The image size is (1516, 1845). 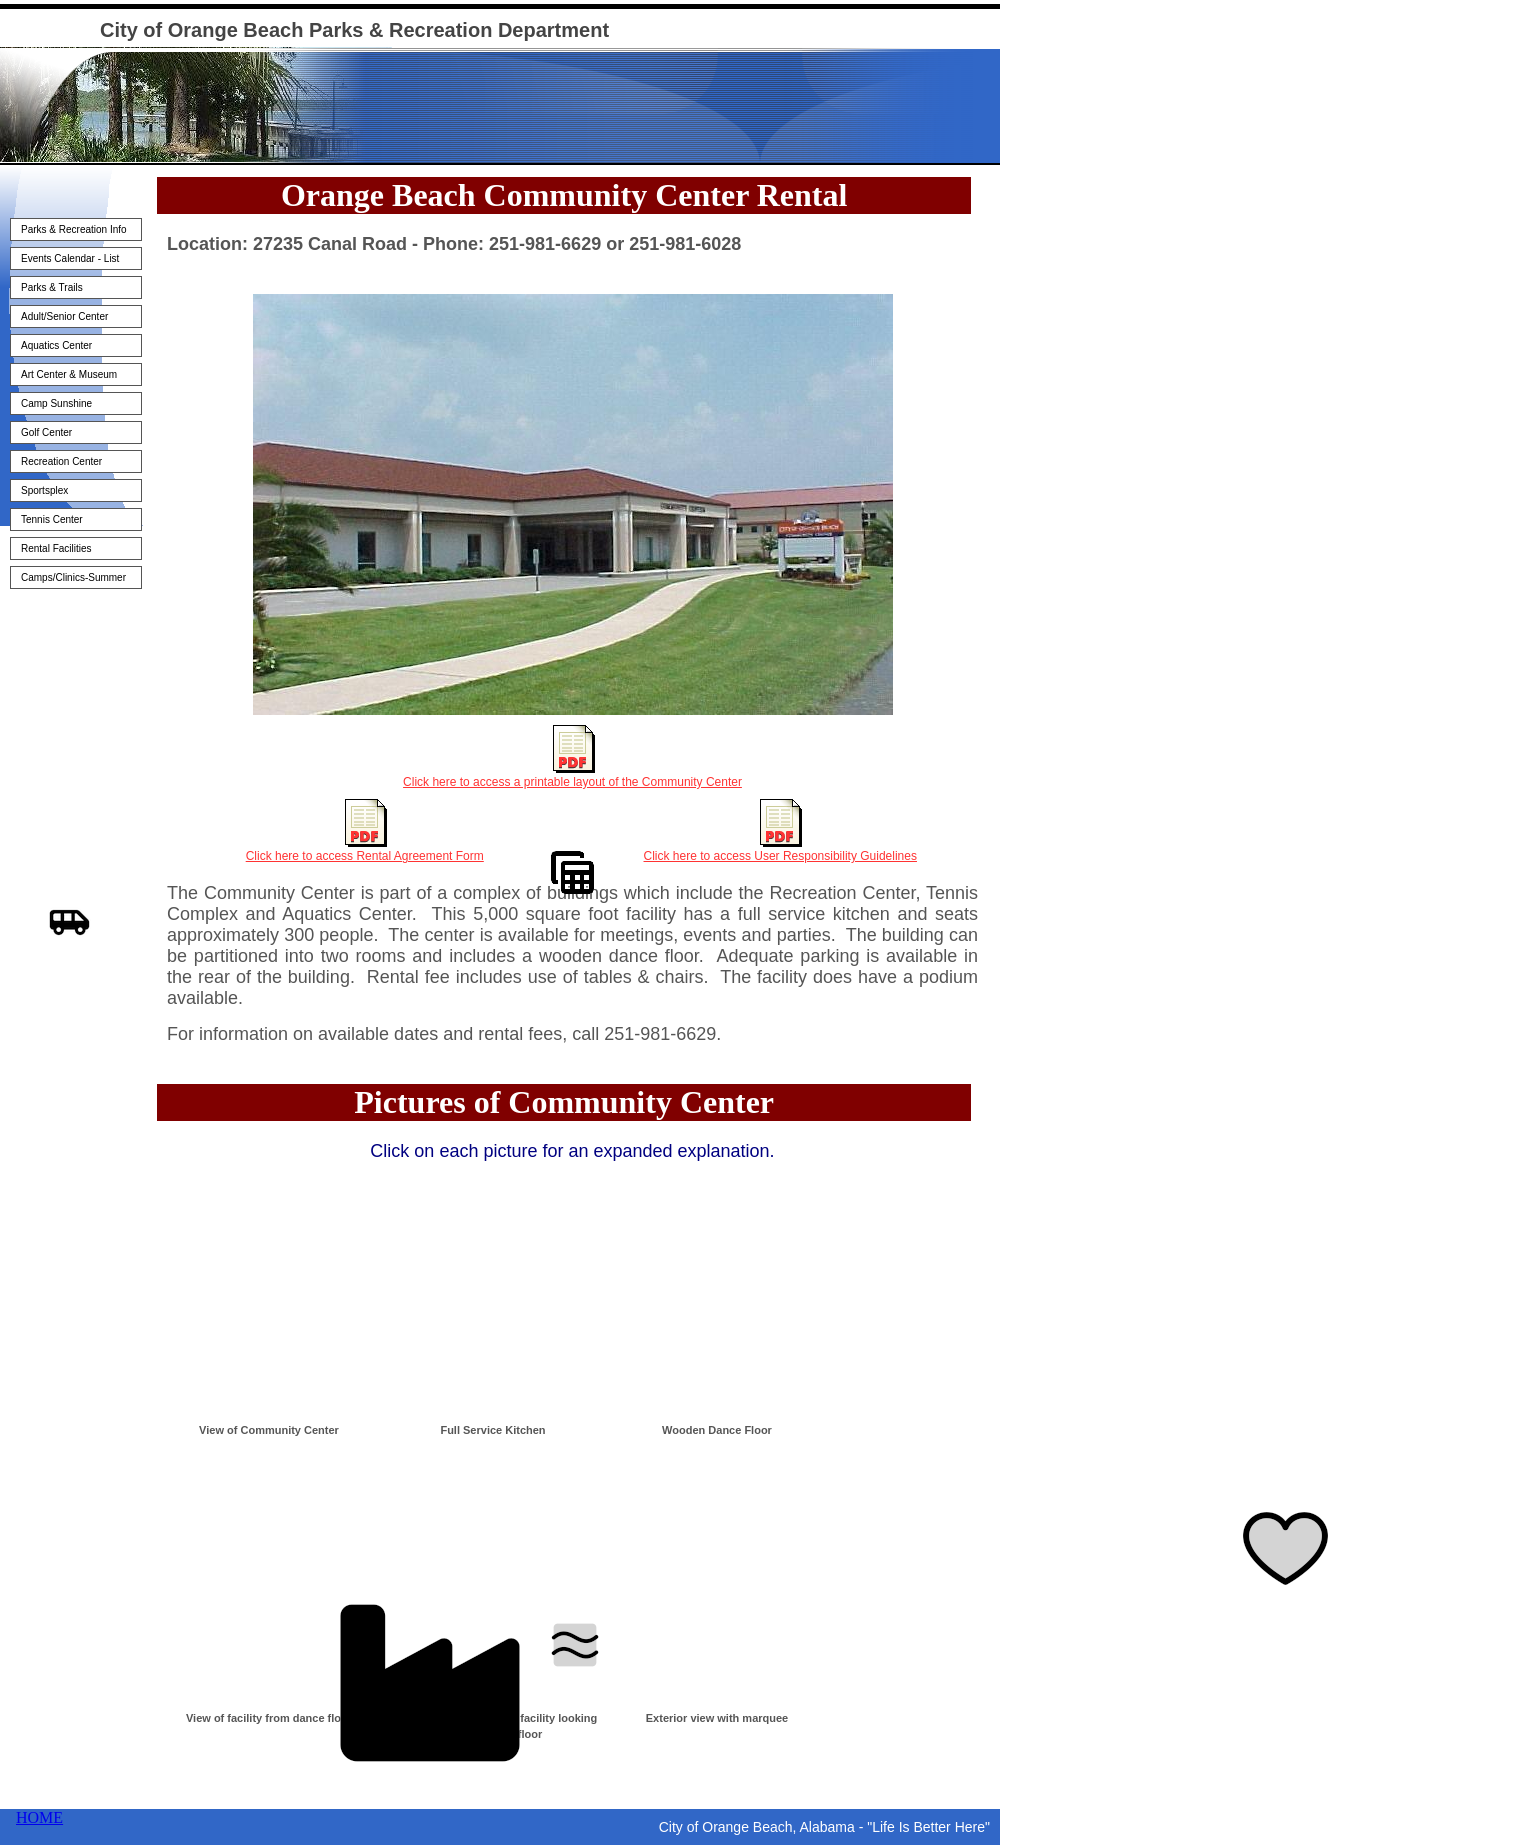 I want to click on access airport shuttle services, so click(x=69, y=922).